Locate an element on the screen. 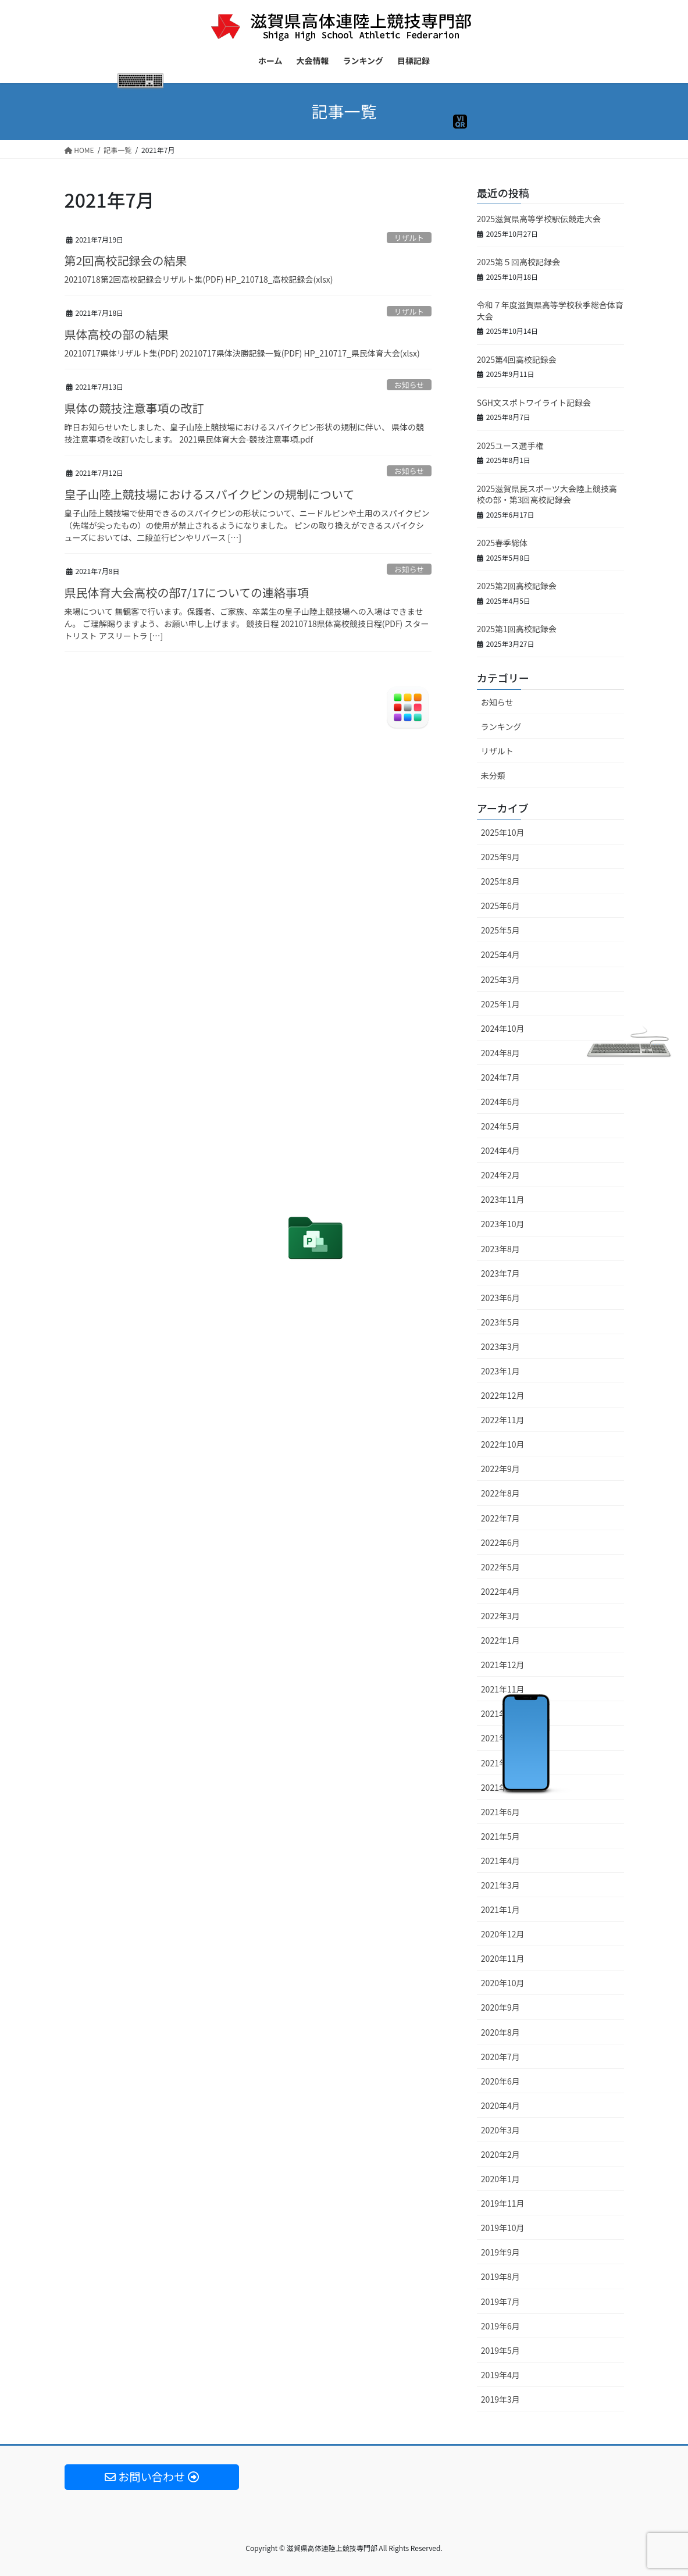 The height and width of the screenshot is (2576, 688). keyboard input device connected is located at coordinates (628, 1041).